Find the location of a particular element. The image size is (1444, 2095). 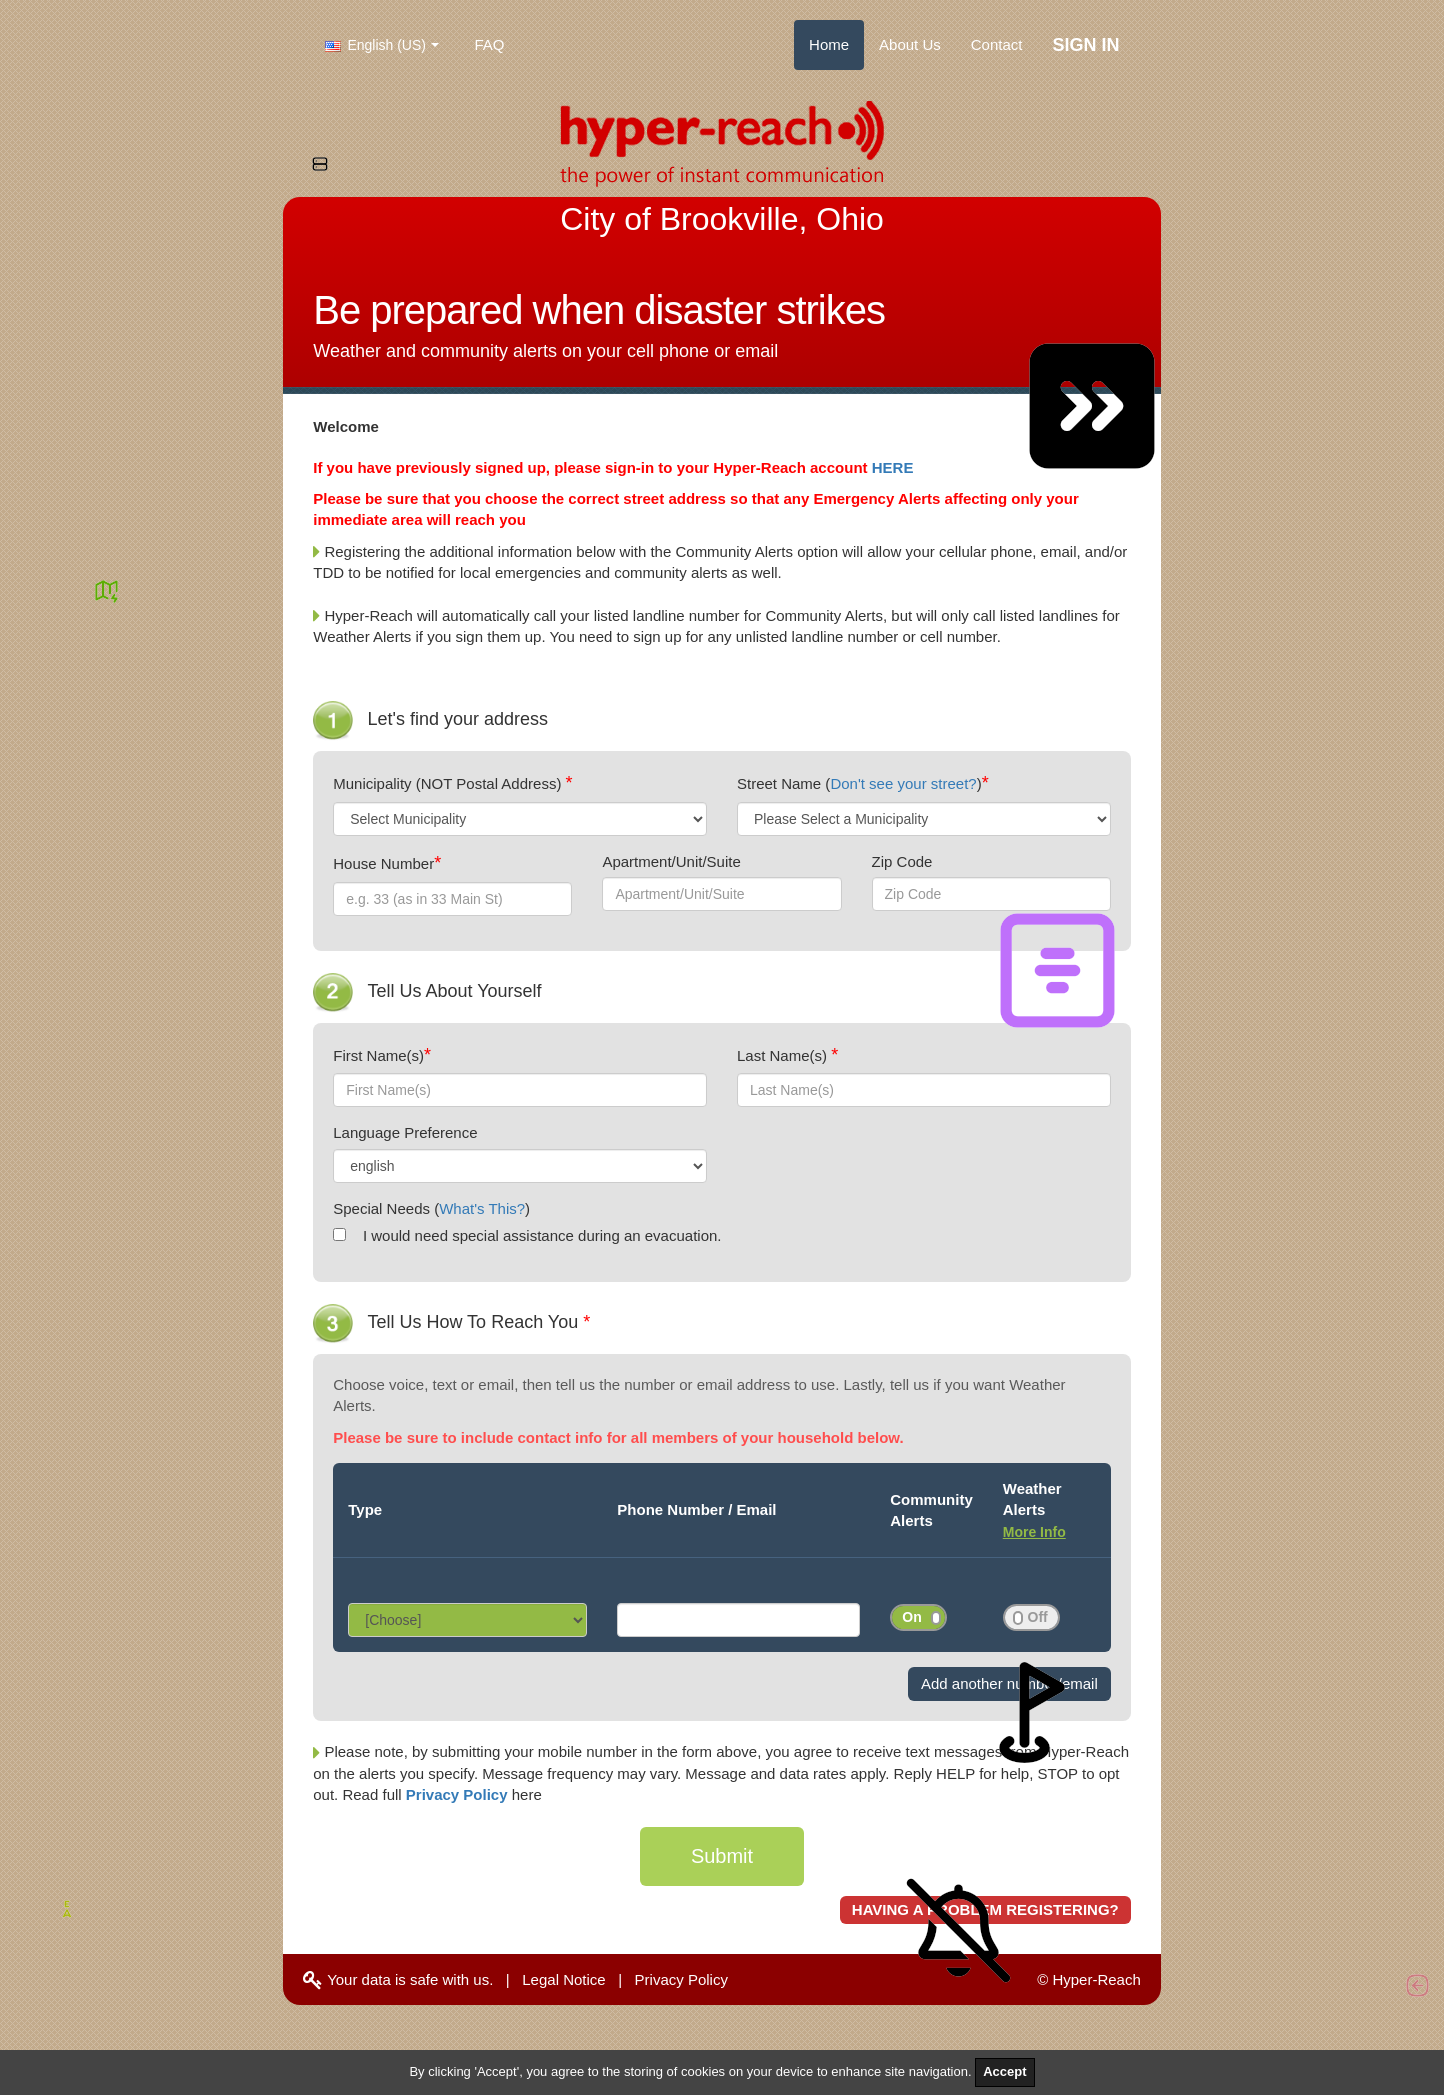

skip forward or advance to next item is located at coordinates (1092, 406).